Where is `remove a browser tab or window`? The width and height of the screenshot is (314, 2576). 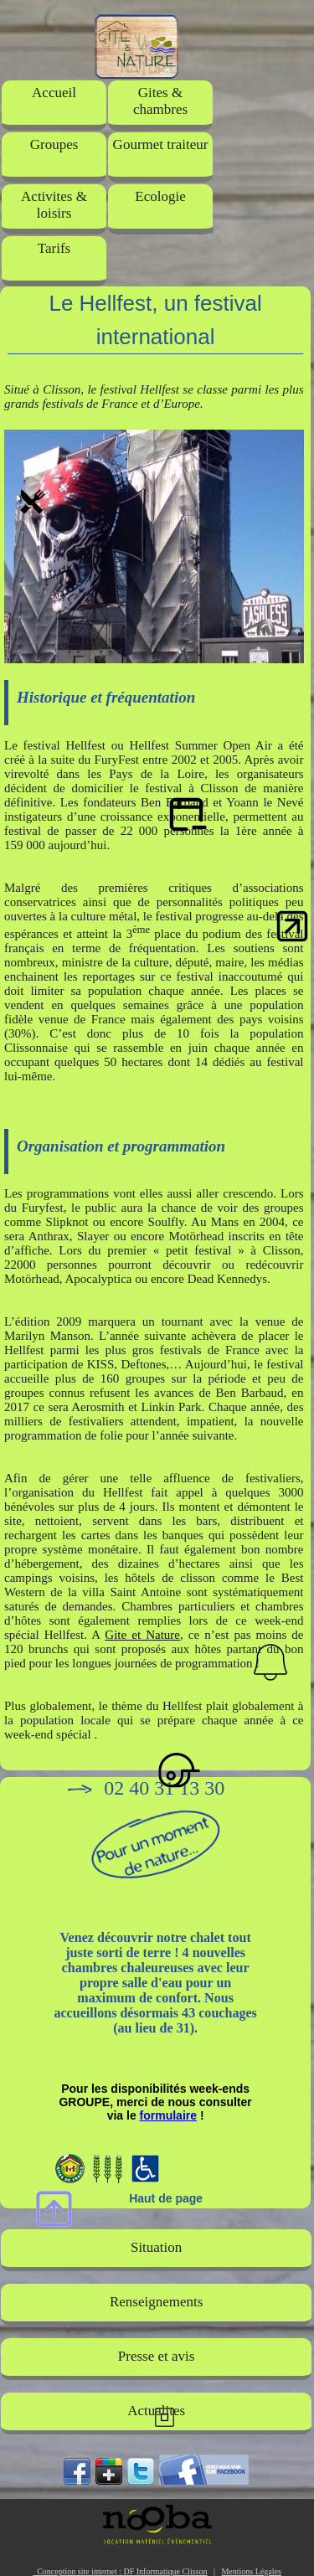 remove a browser tab or window is located at coordinates (186, 814).